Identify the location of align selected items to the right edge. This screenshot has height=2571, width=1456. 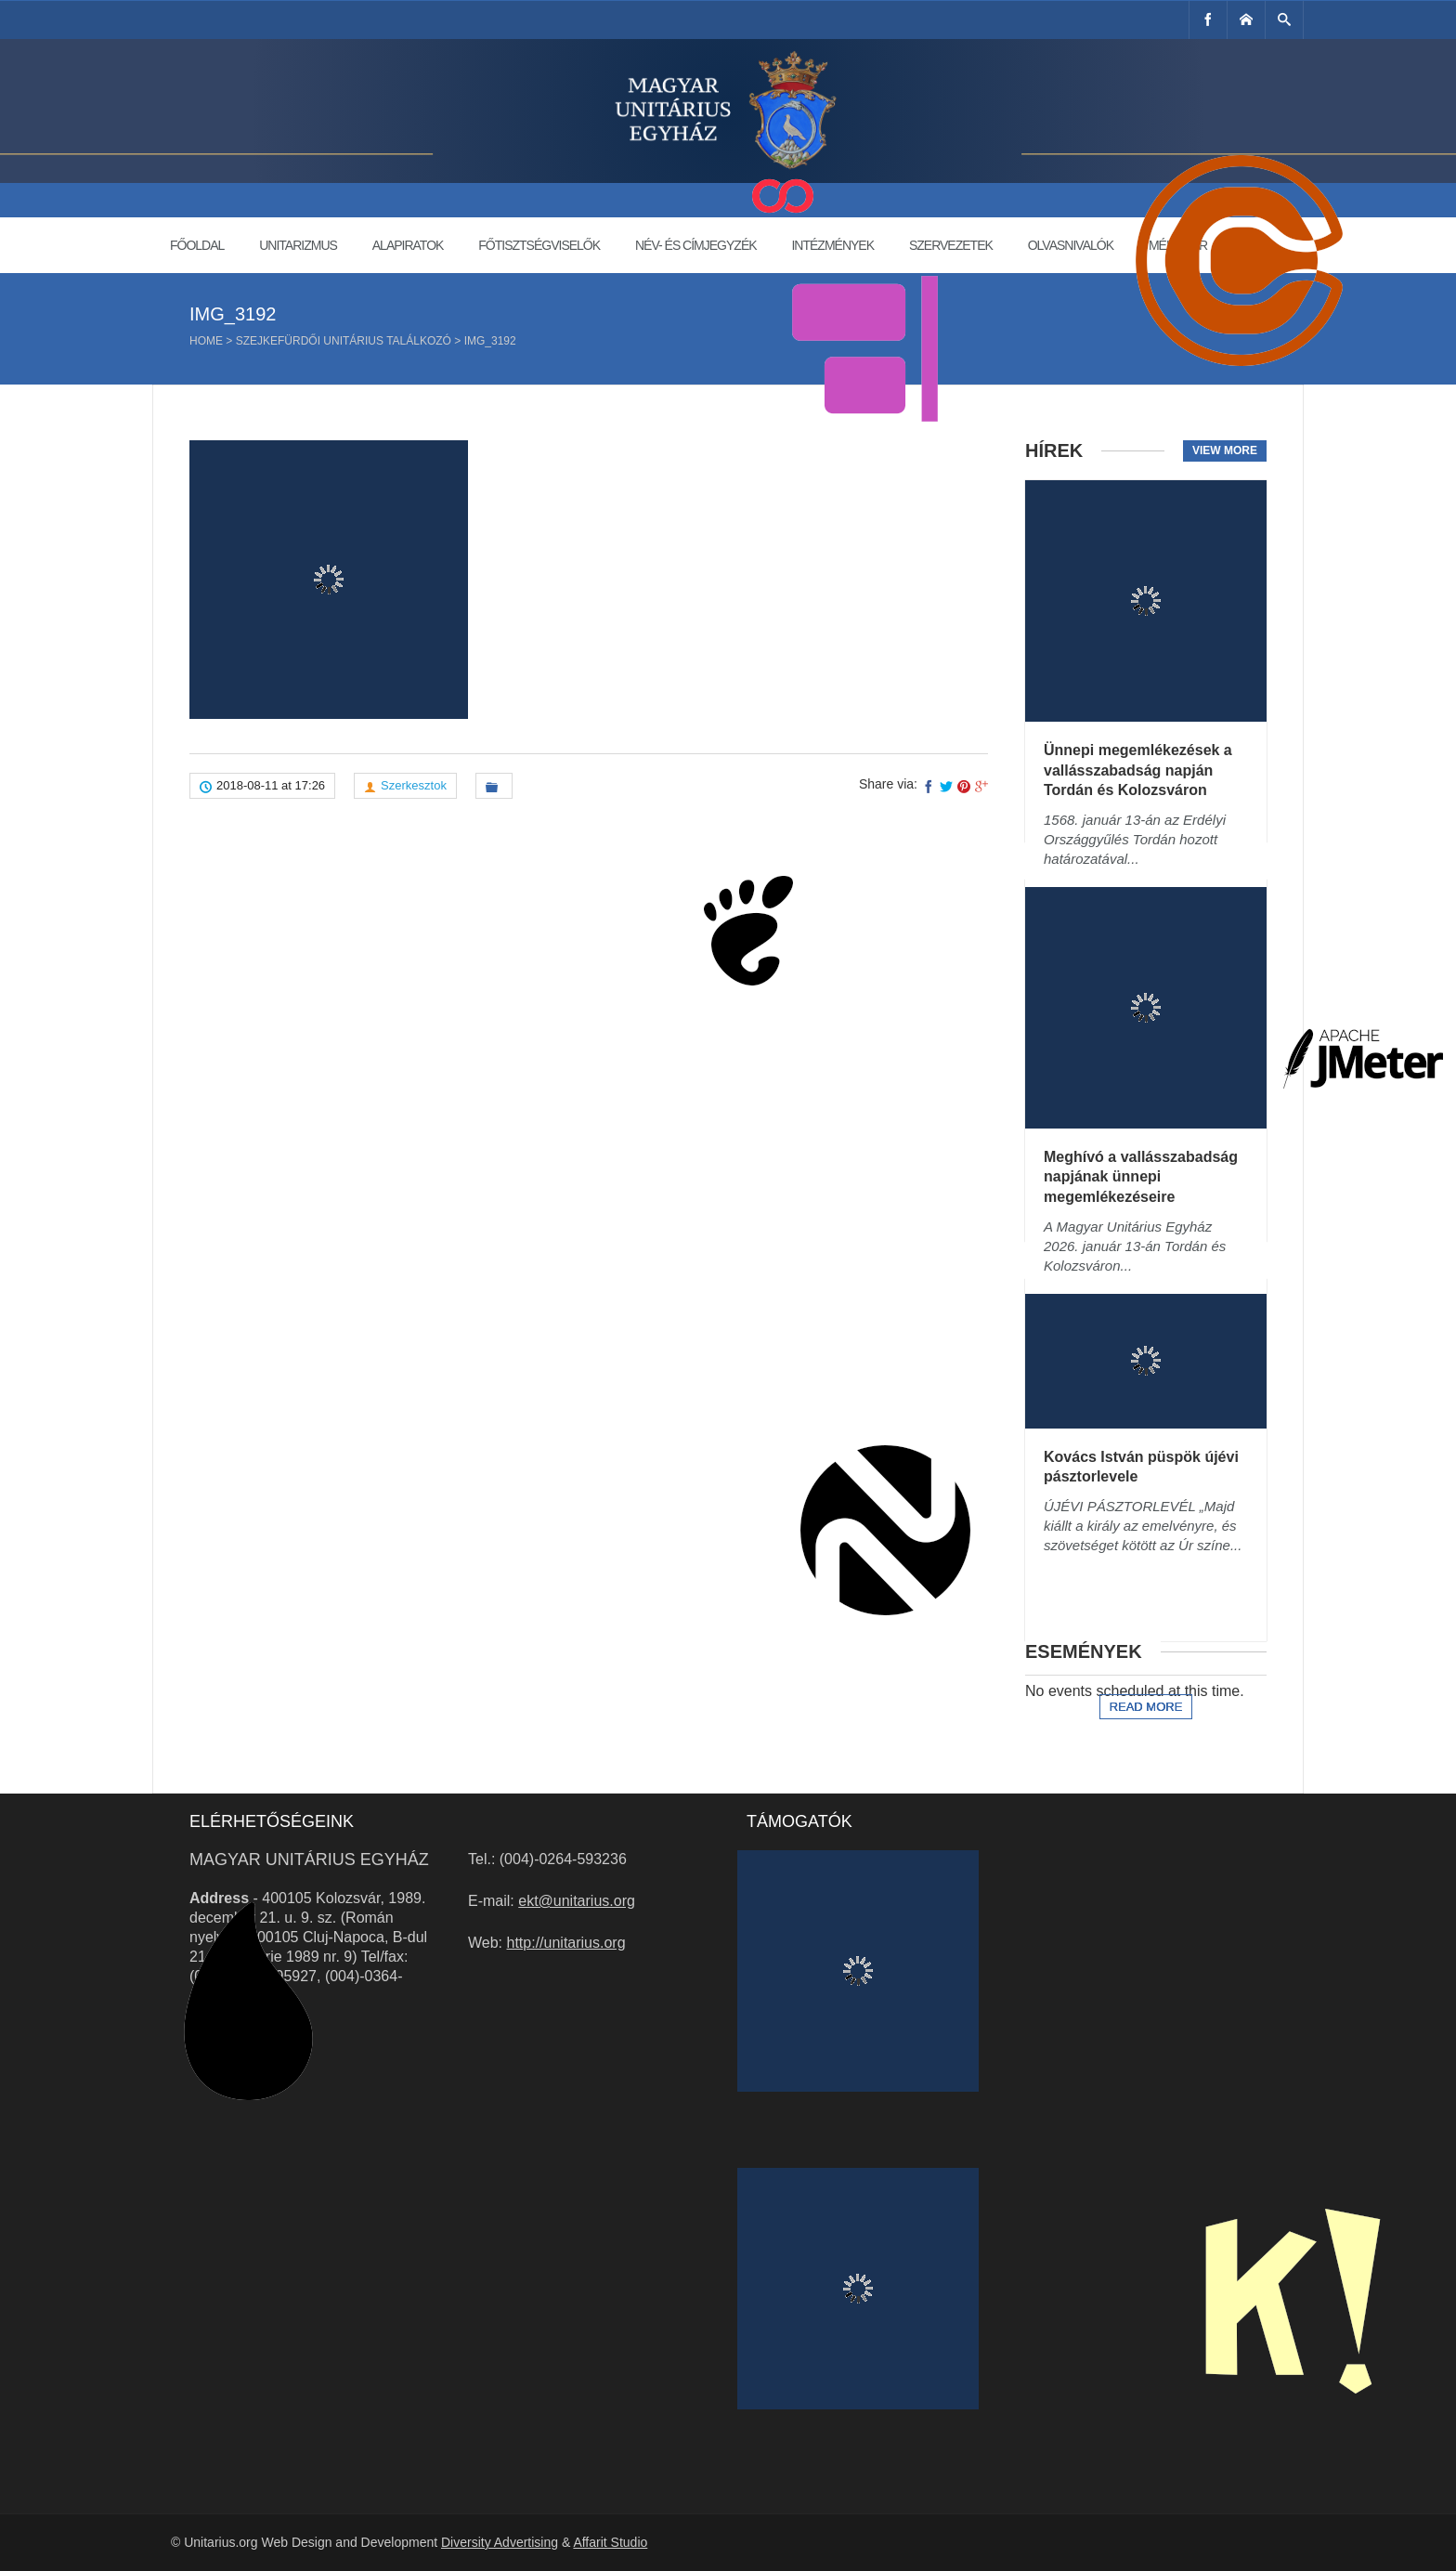
(864, 348).